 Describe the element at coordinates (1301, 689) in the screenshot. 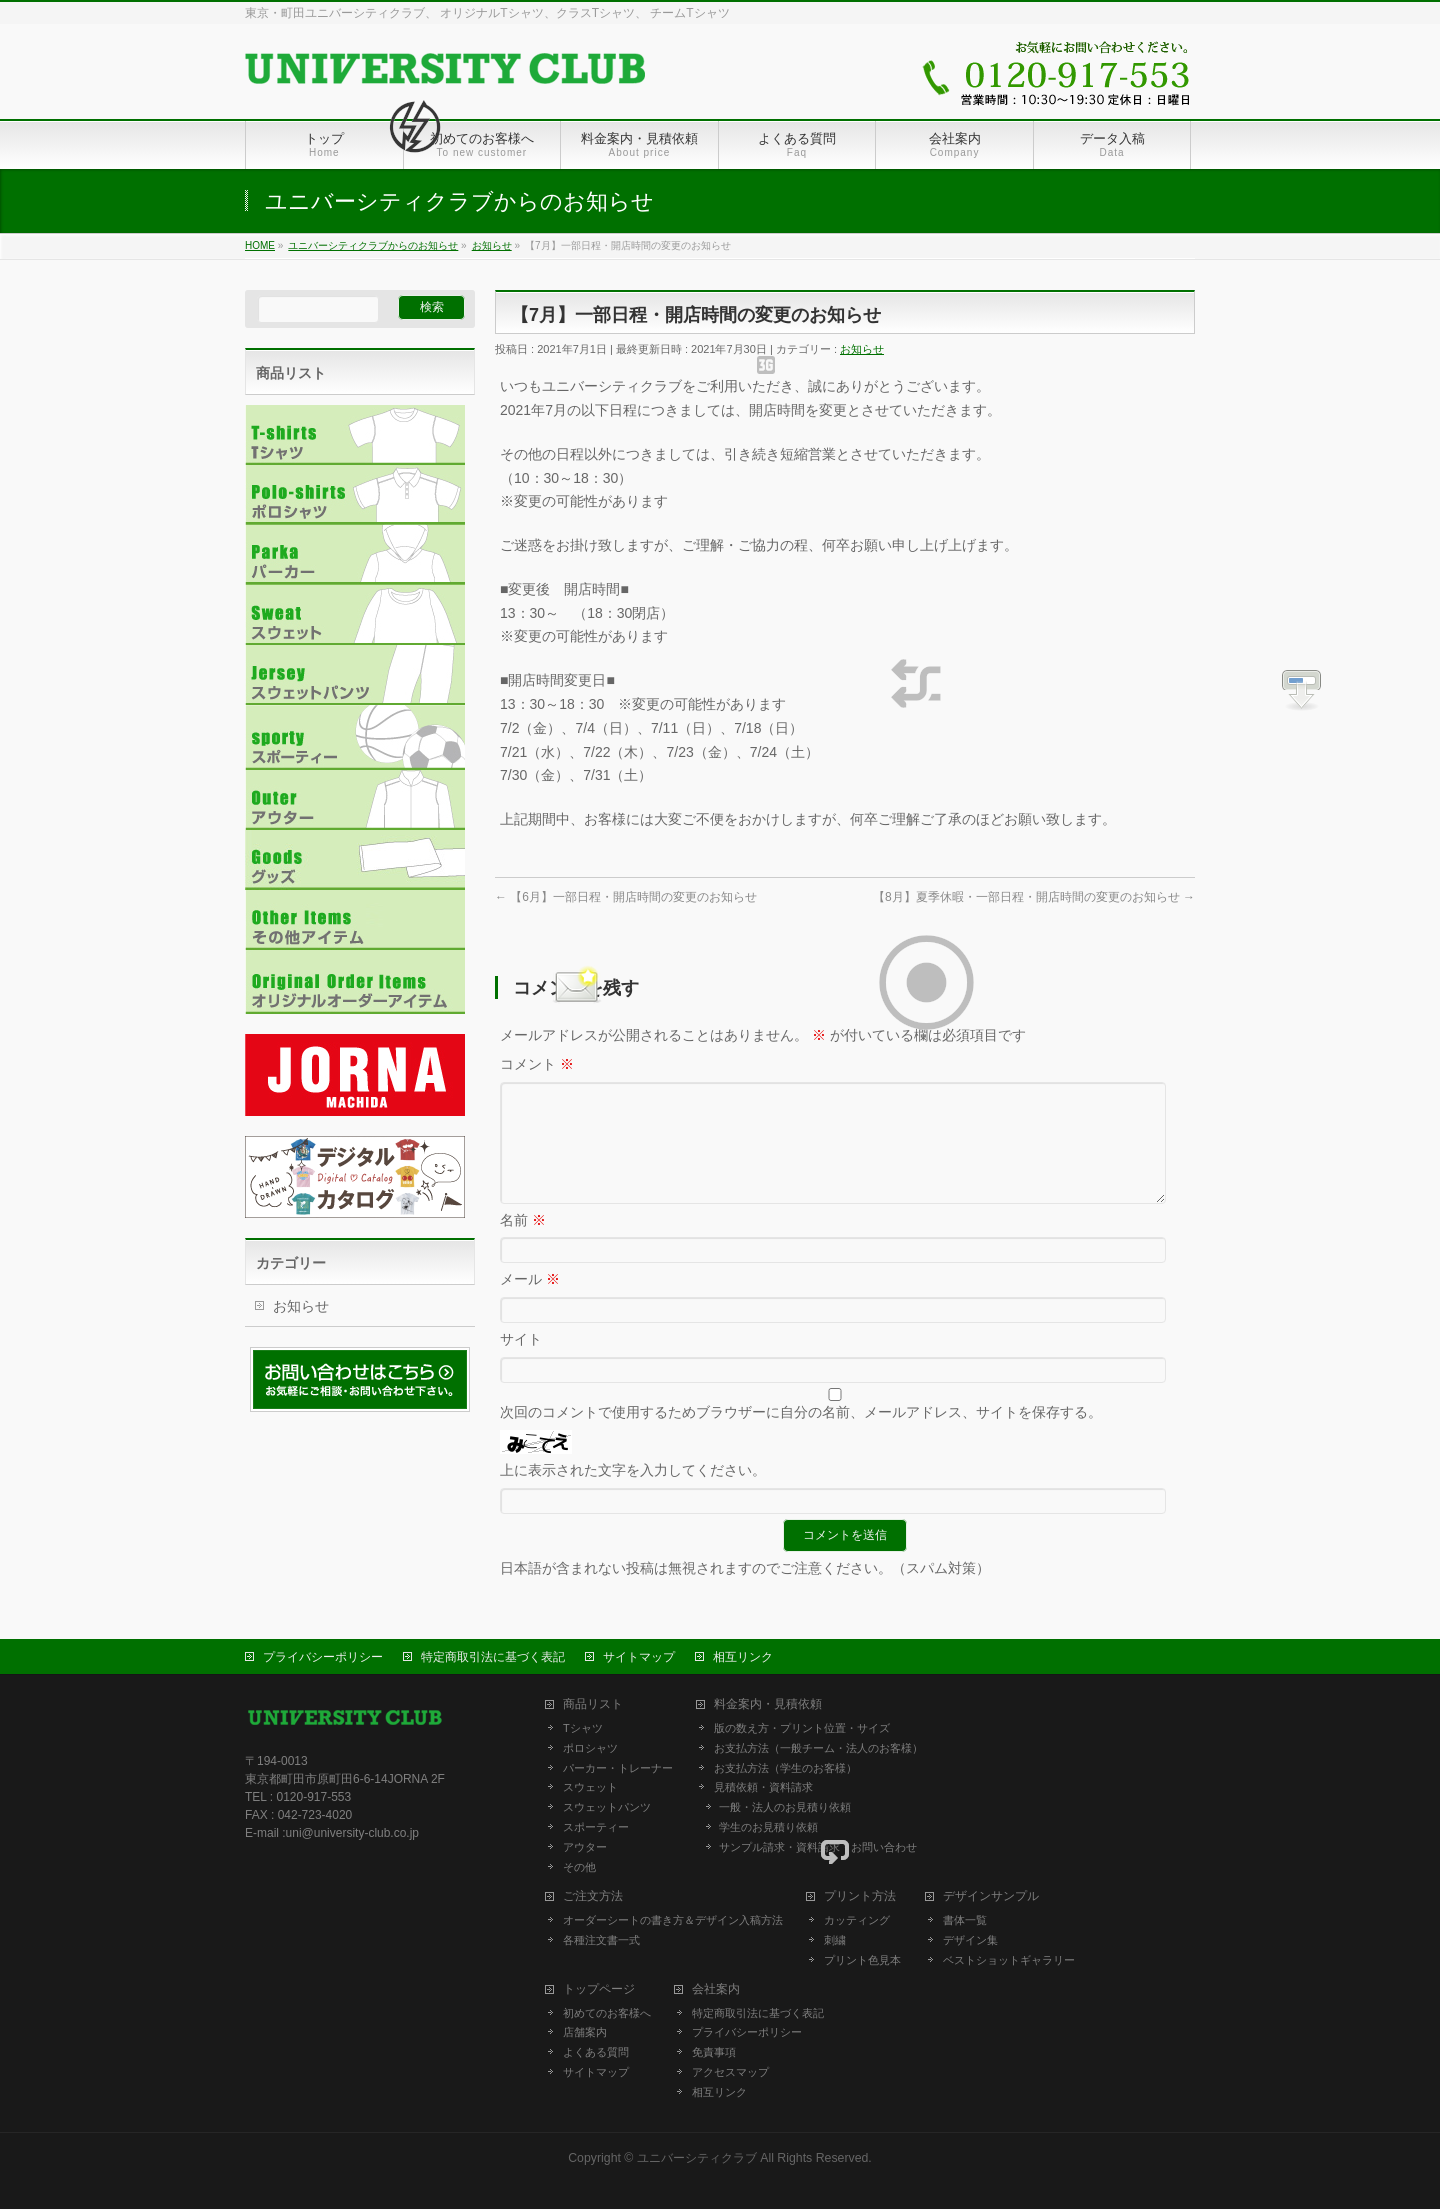

I see `access your downloads folder` at that location.